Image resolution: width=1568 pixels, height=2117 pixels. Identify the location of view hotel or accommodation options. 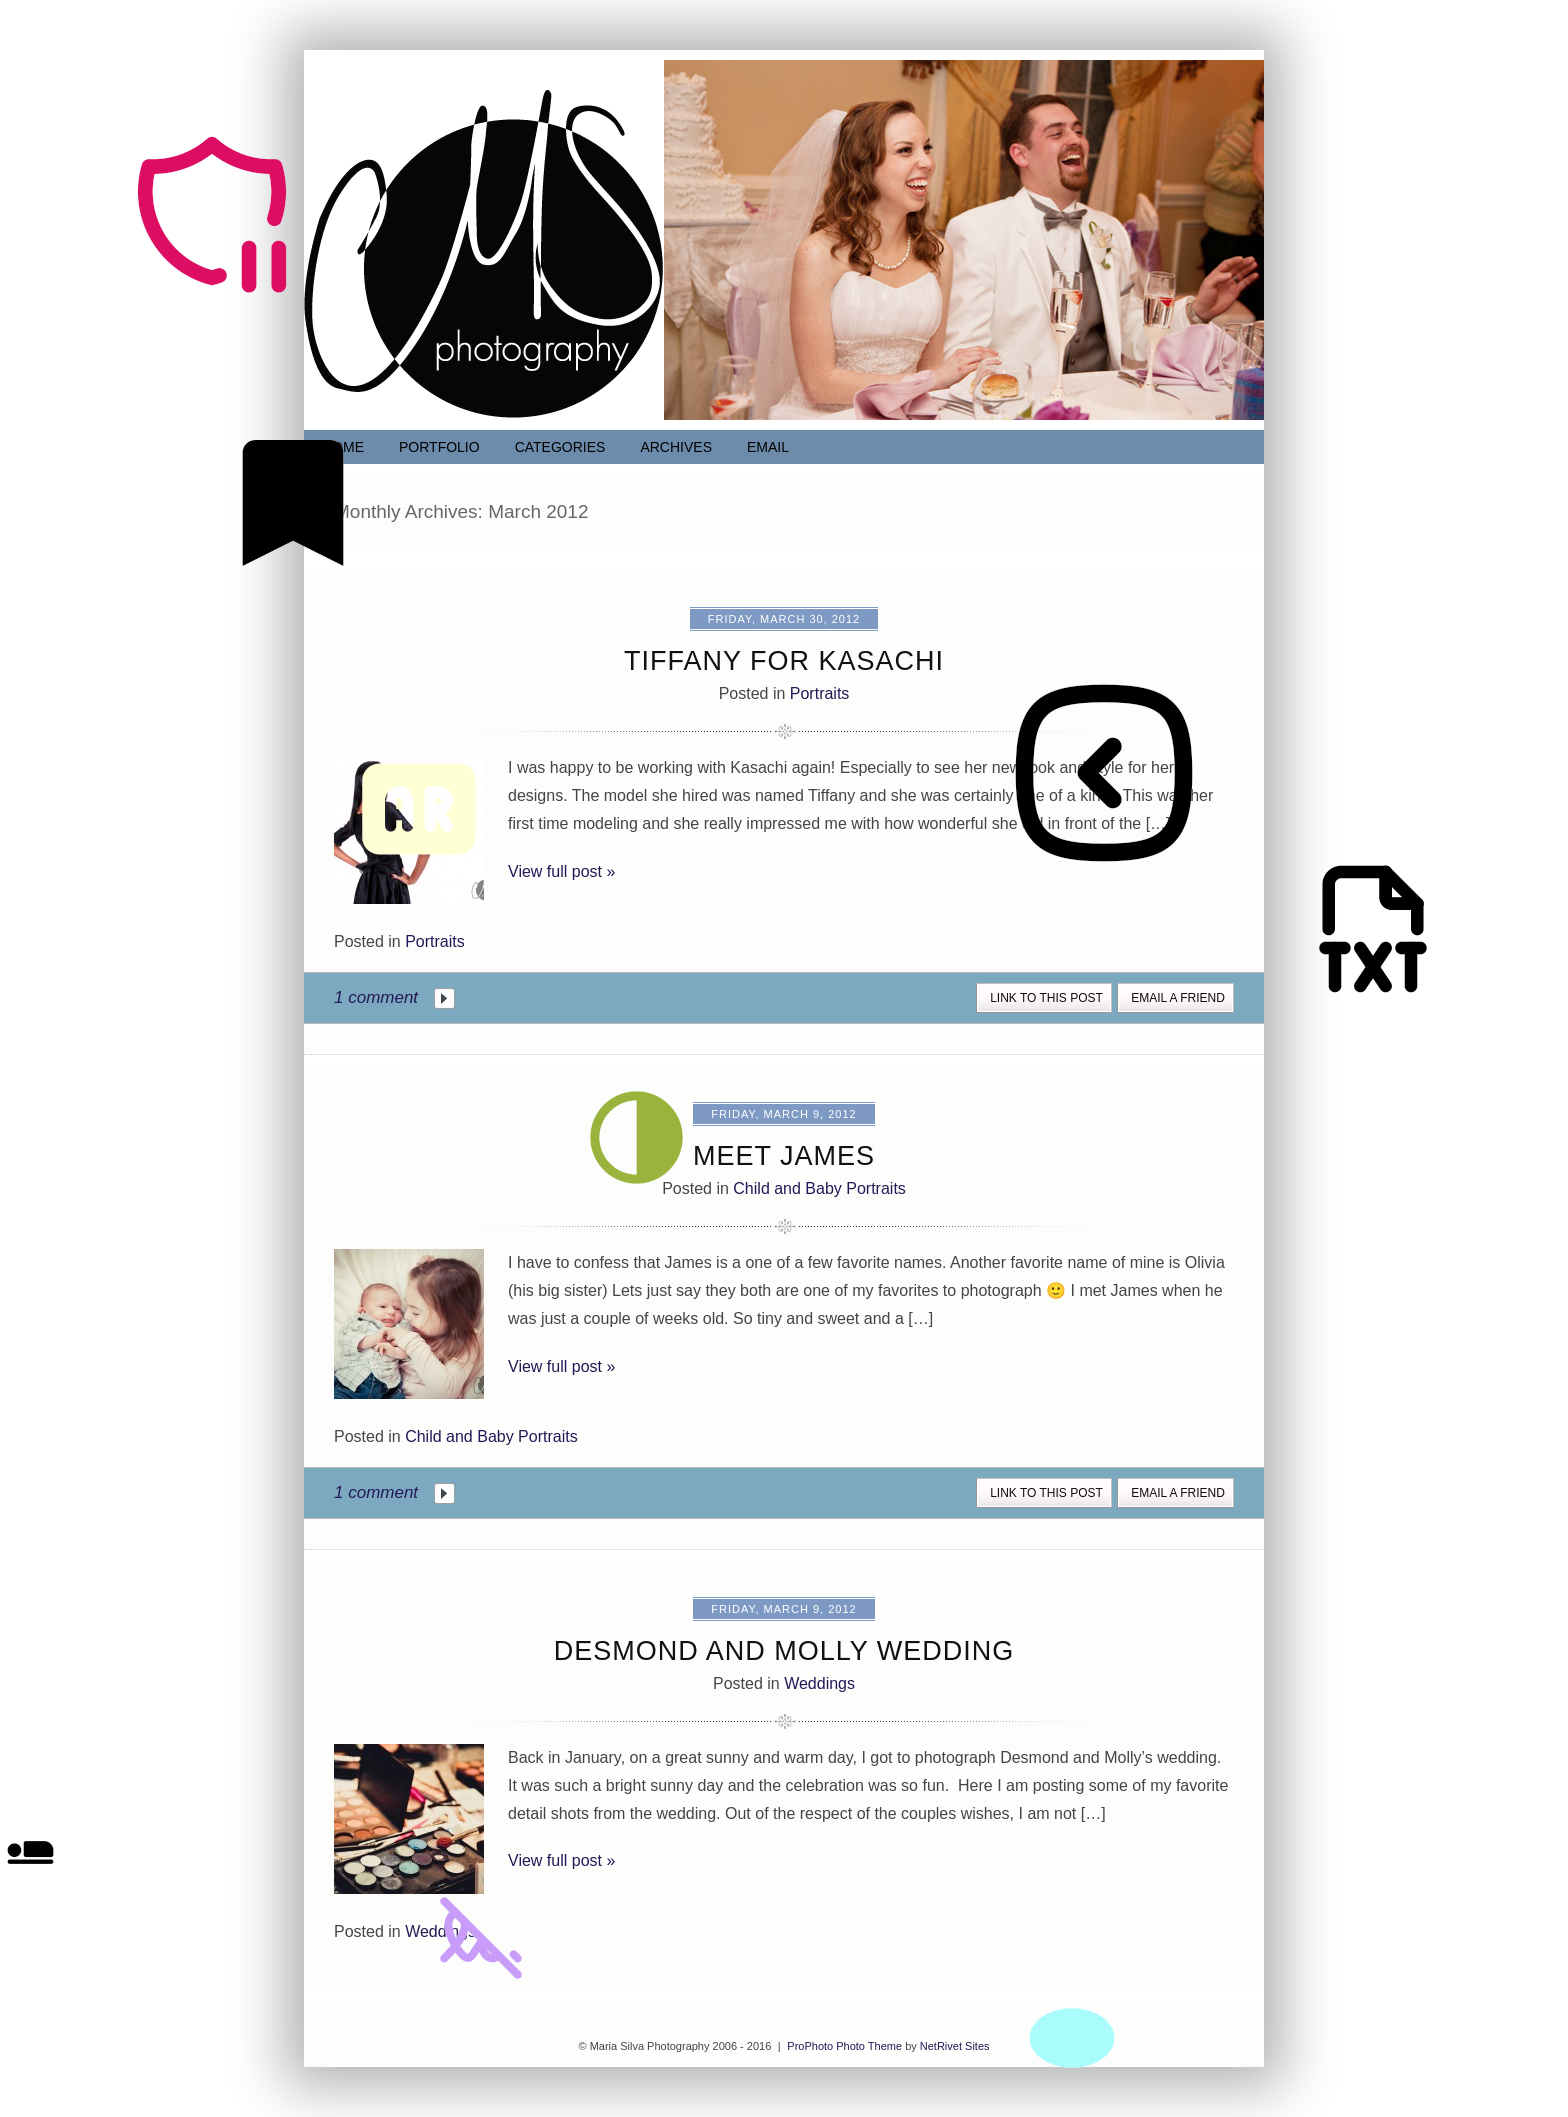
(30, 1852).